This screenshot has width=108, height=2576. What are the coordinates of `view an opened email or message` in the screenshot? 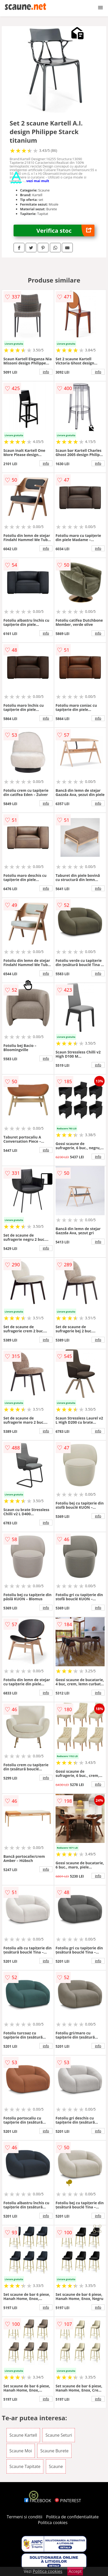 It's located at (77, 33).